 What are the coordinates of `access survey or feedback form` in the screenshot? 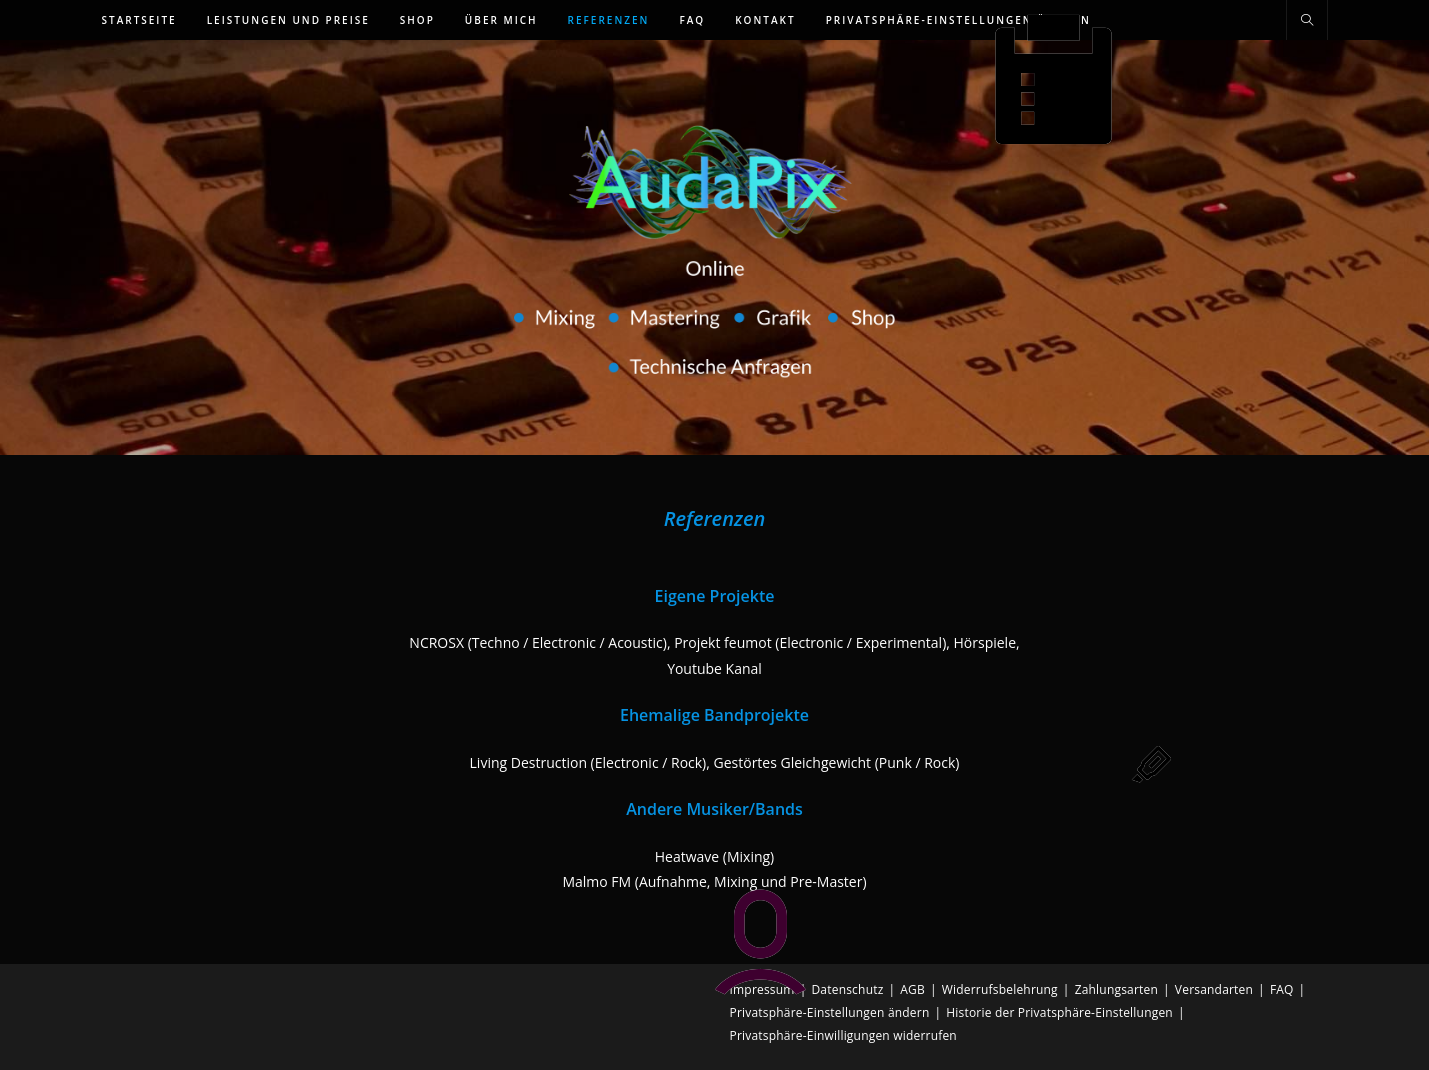 It's located at (1053, 79).